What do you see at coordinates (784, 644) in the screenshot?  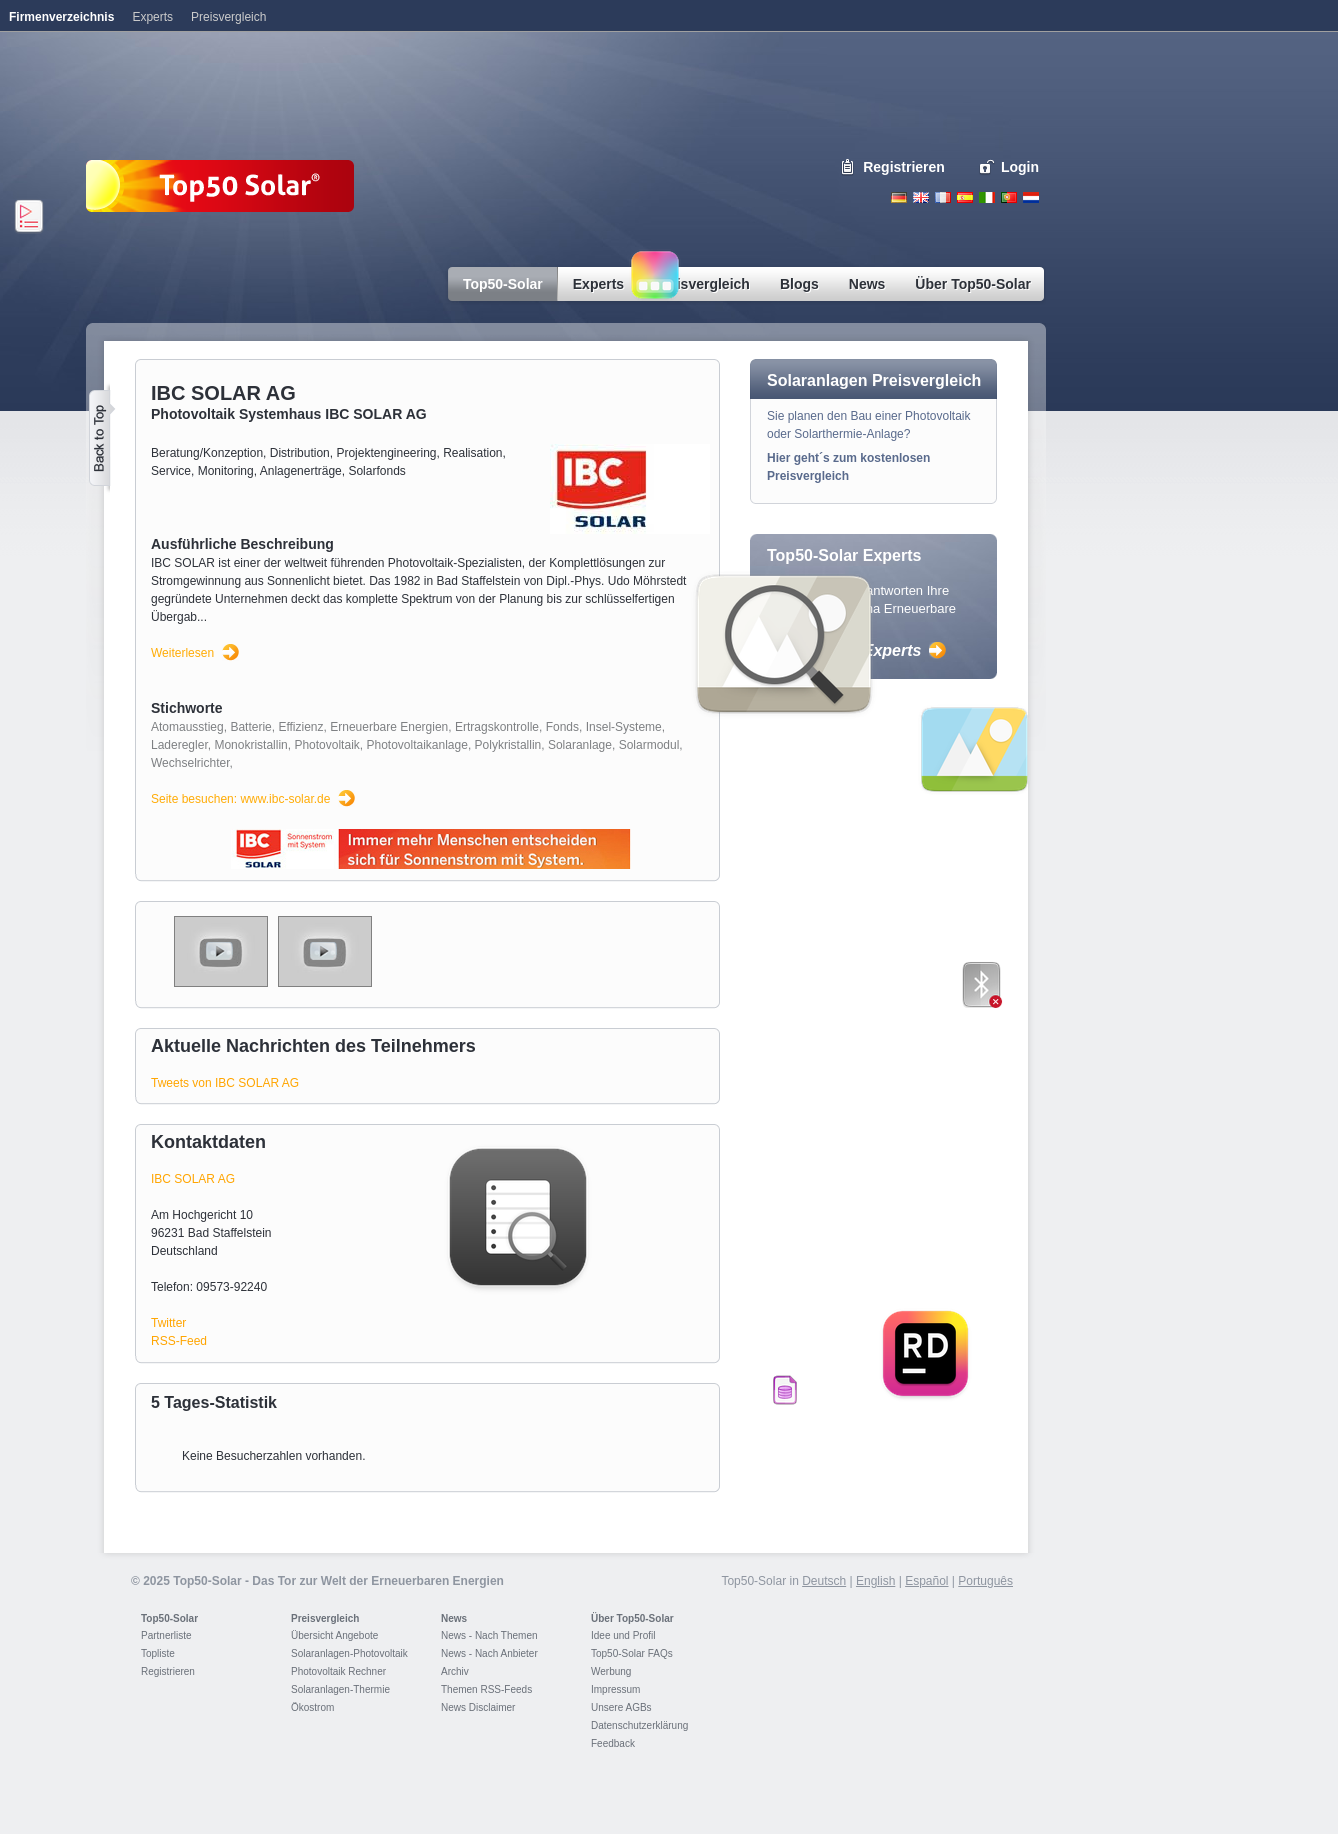 I see `open eye of gnome image viewer` at bounding box center [784, 644].